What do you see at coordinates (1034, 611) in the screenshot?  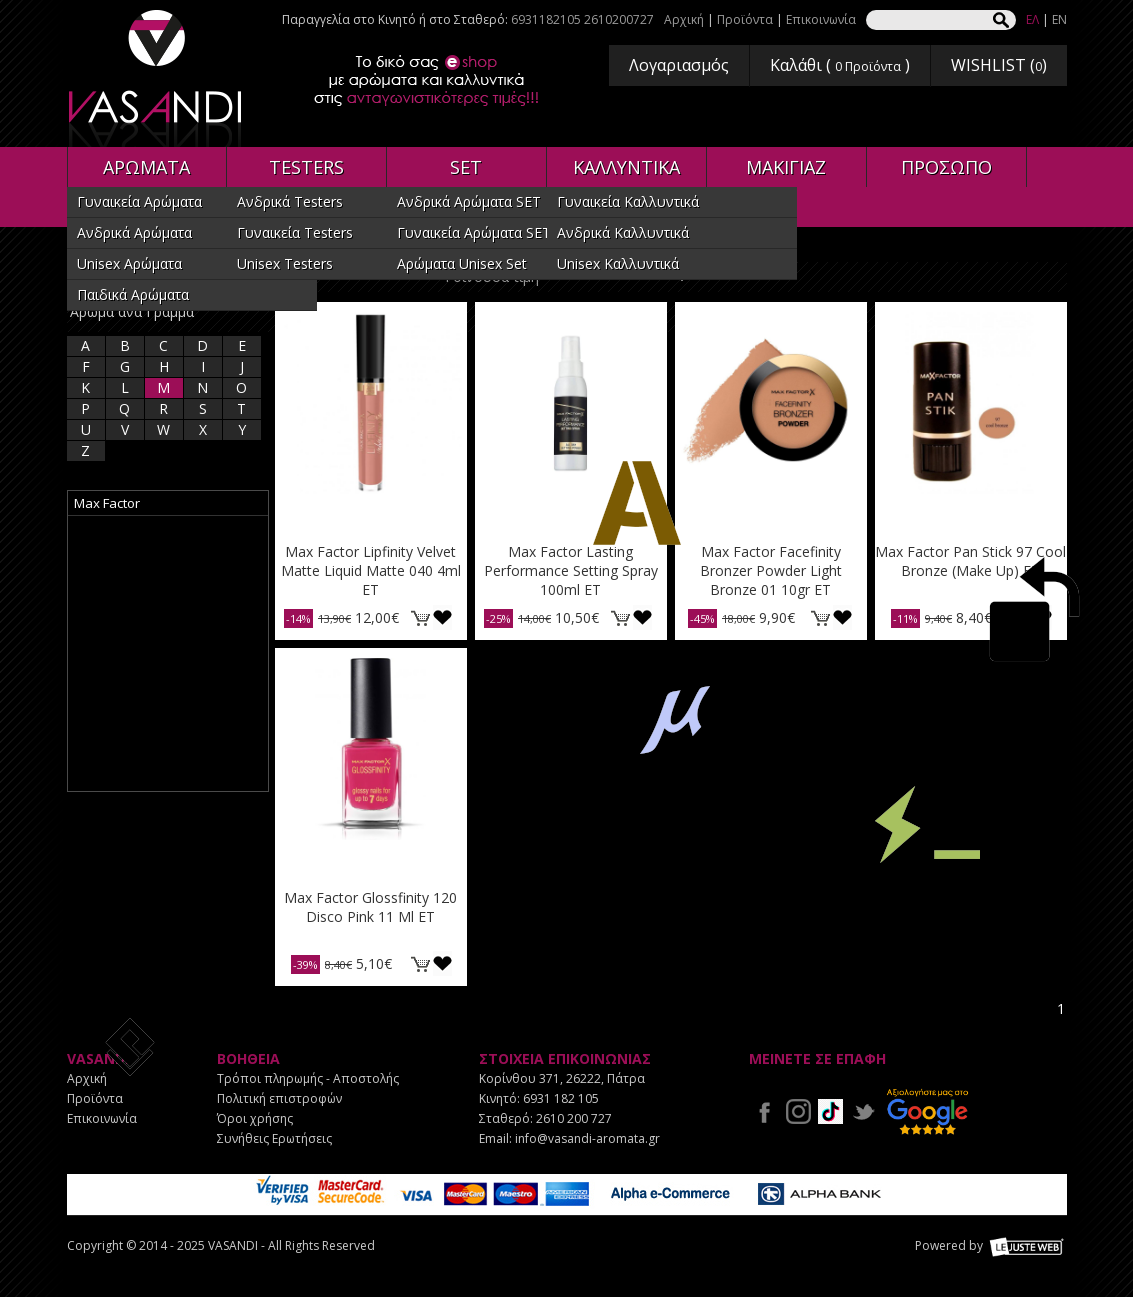 I see `rotate object counterclockwise` at bounding box center [1034, 611].